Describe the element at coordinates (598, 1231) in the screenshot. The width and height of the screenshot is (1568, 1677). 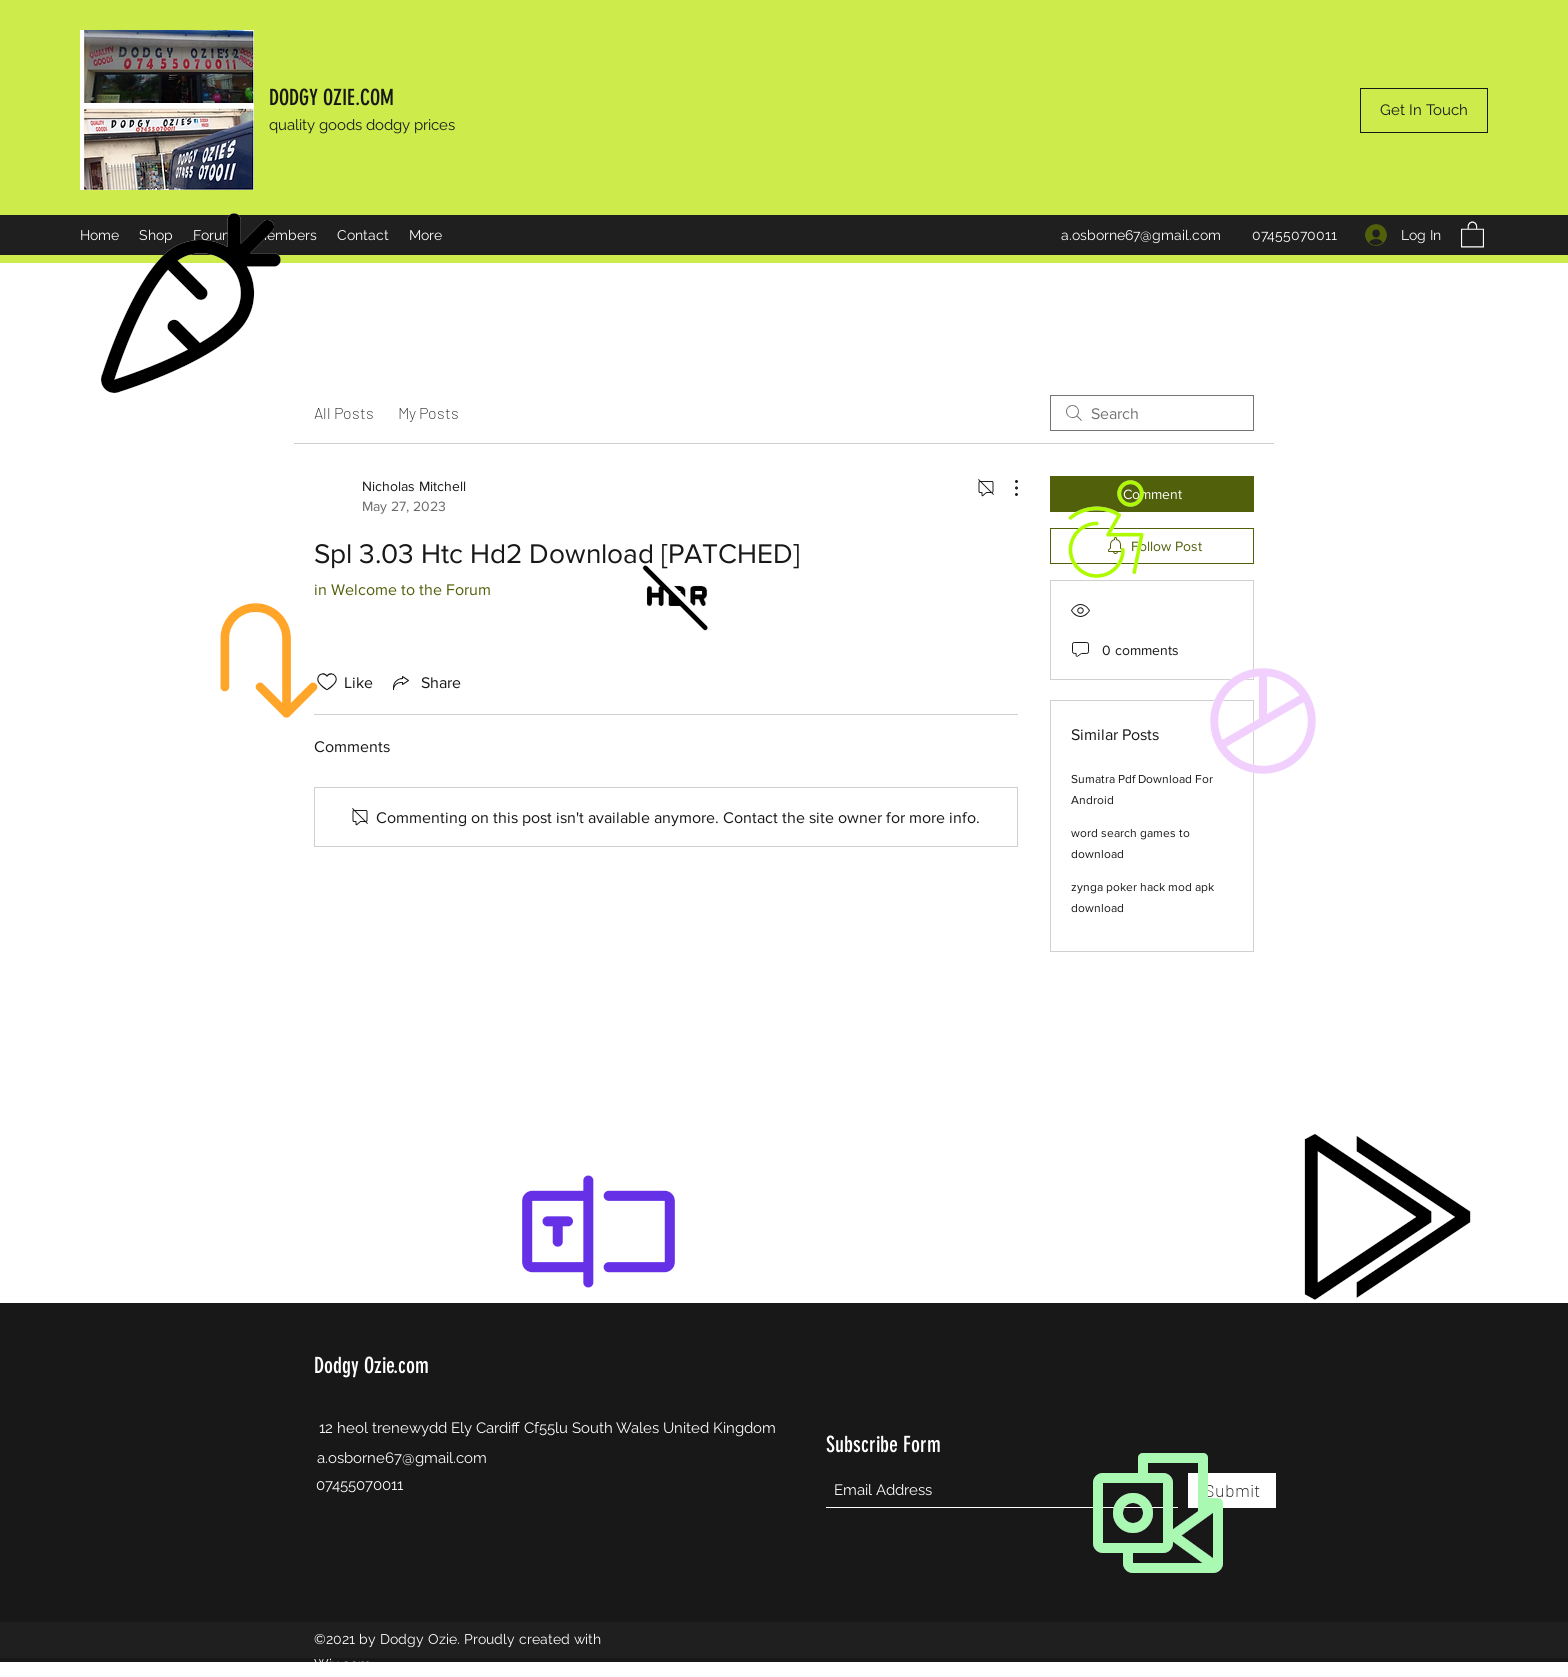
I see `enter or edit text in a form field` at that location.